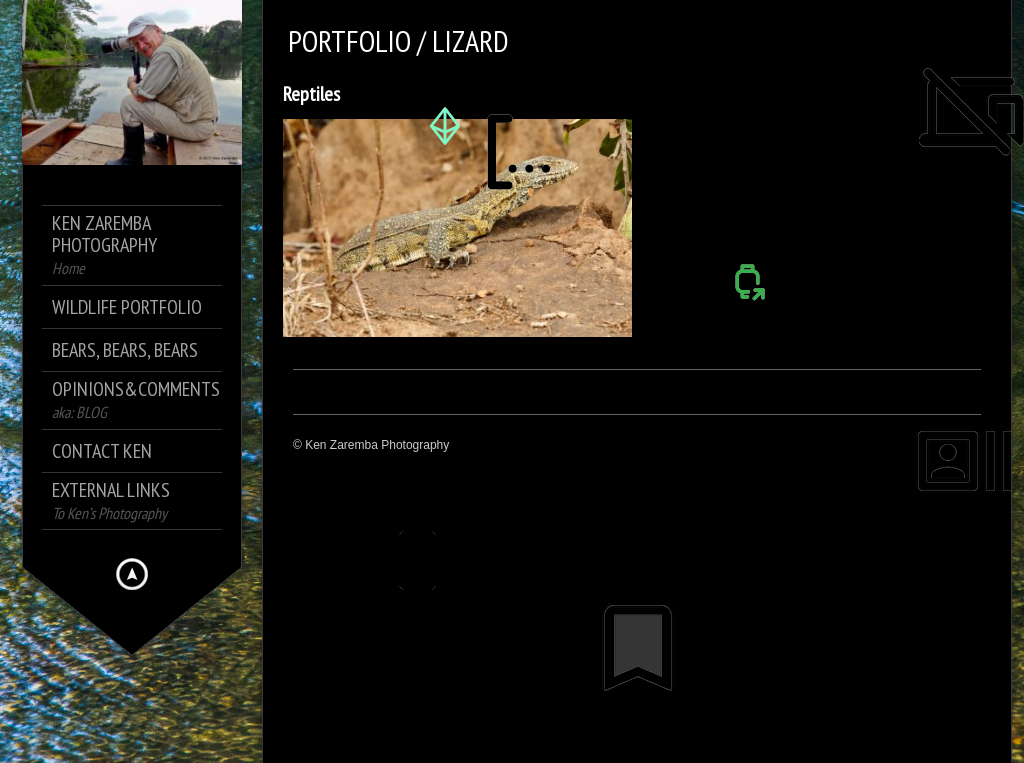 The image size is (1024, 763). What do you see at coordinates (638, 648) in the screenshot?
I see `bookmark this item` at bounding box center [638, 648].